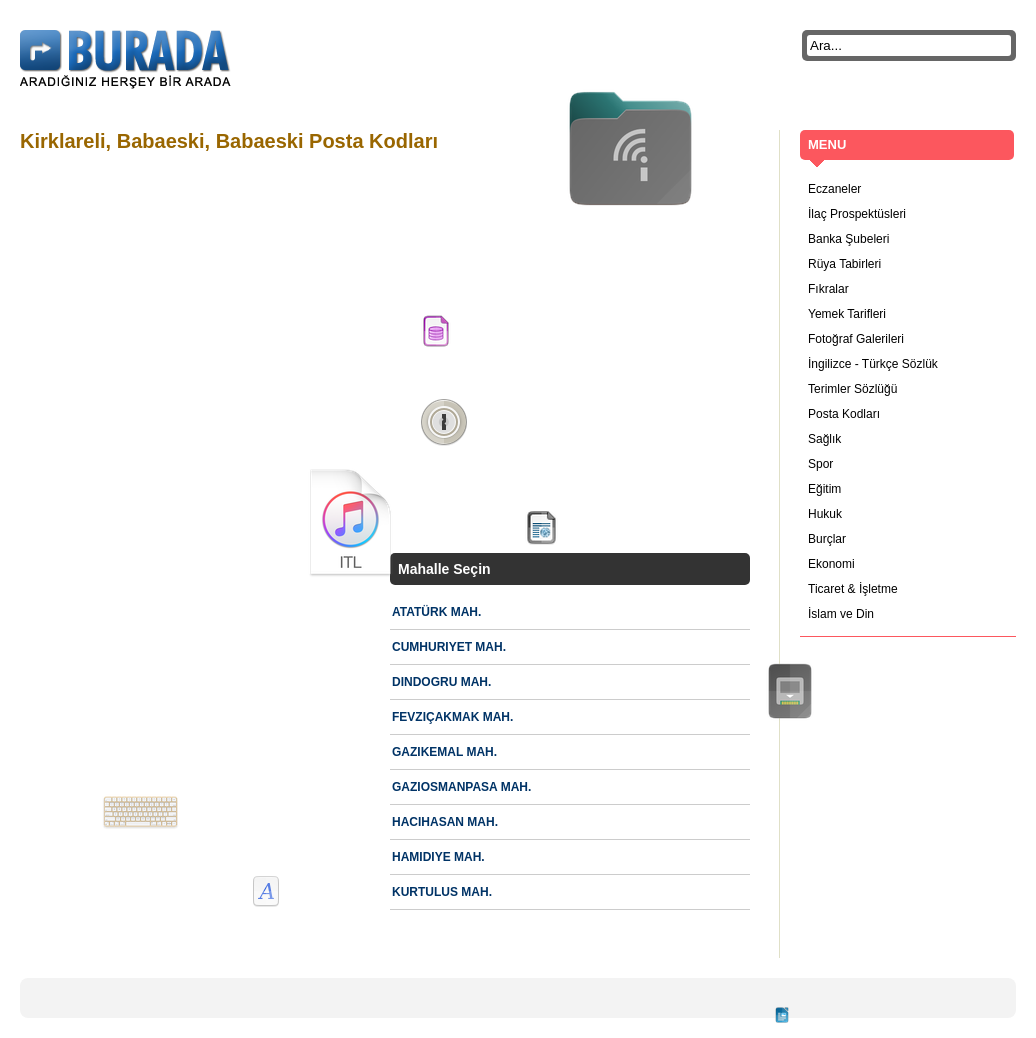 The height and width of the screenshot is (1038, 1036). Describe the element at coordinates (436, 331) in the screenshot. I see `libreoffice base database template file` at that location.